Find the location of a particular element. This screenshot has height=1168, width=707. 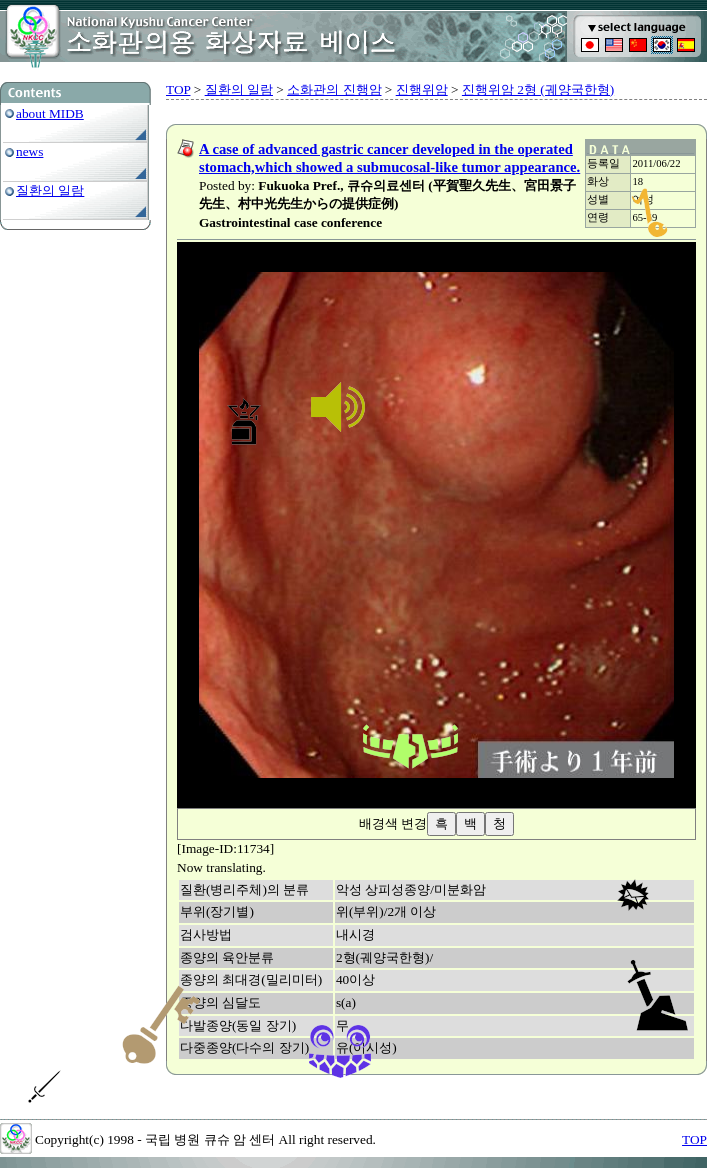

a playful character or avatar icon is located at coordinates (340, 1052).